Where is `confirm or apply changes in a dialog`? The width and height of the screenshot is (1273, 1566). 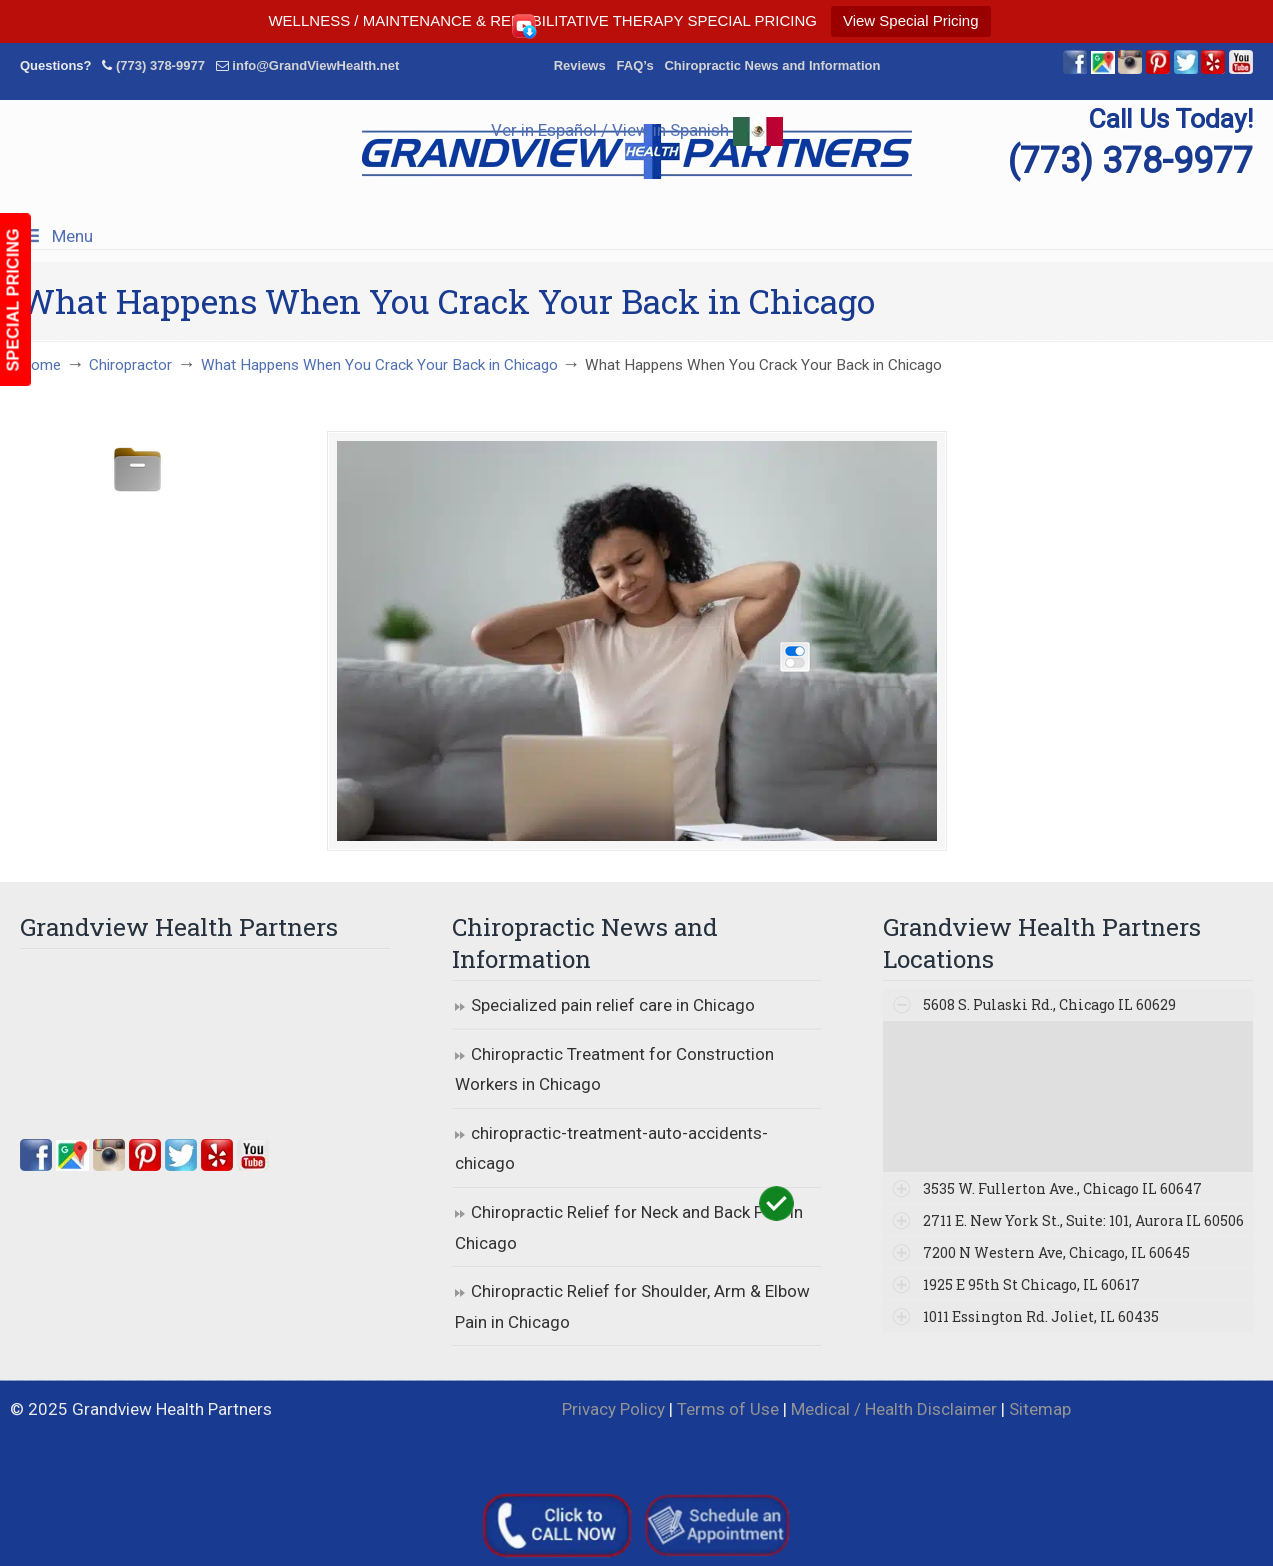 confirm or apply changes in a dialog is located at coordinates (776, 1203).